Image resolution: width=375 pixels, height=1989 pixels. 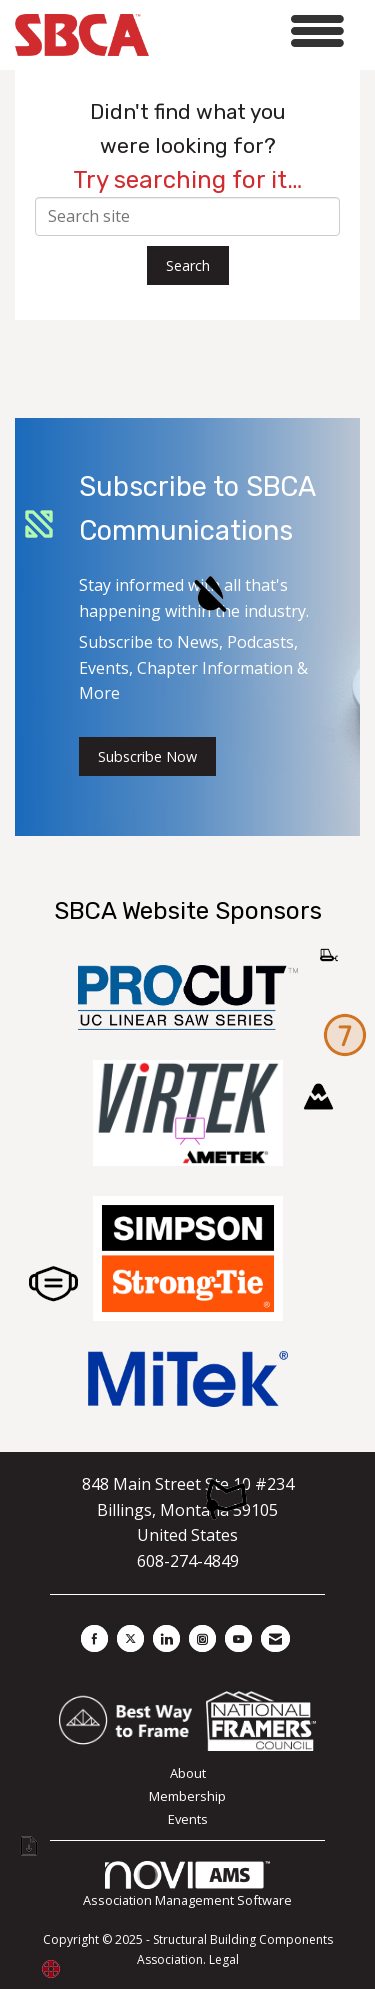 What do you see at coordinates (345, 1035) in the screenshot?
I see `indicates step seven in a numbered process` at bounding box center [345, 1035].